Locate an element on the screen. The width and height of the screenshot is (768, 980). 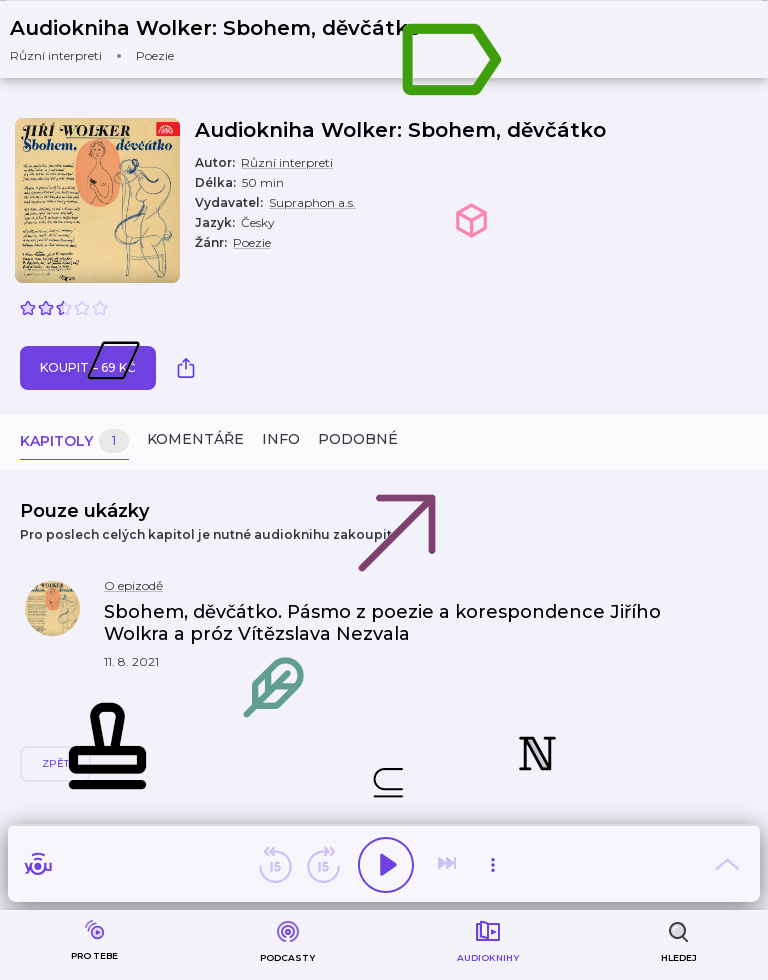
open notion app is located at coordinates (537, 753).